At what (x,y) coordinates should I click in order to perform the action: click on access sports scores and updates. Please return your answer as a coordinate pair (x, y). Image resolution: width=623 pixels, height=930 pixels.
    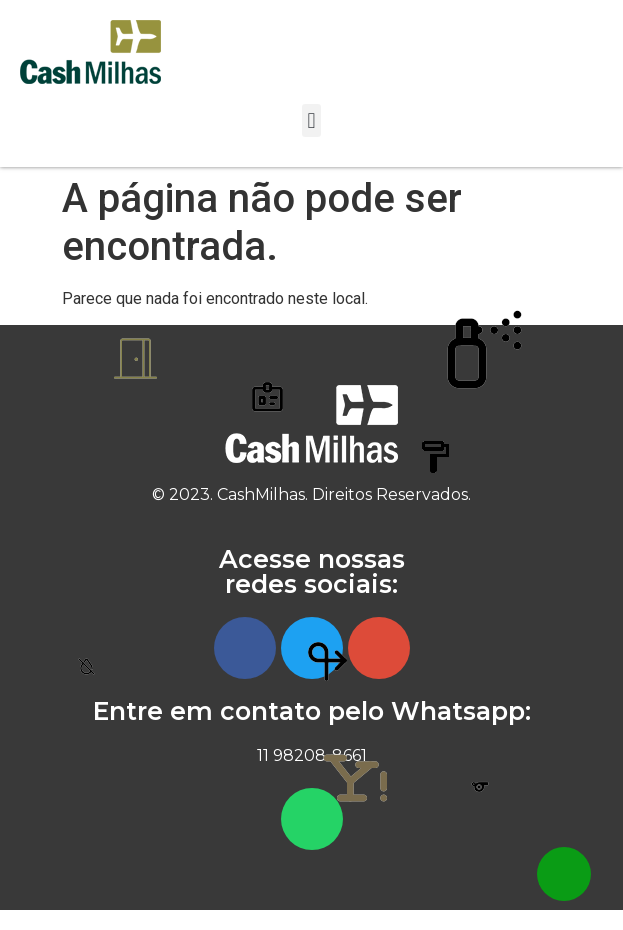
    Looking at the image, I should click on (480, 787).